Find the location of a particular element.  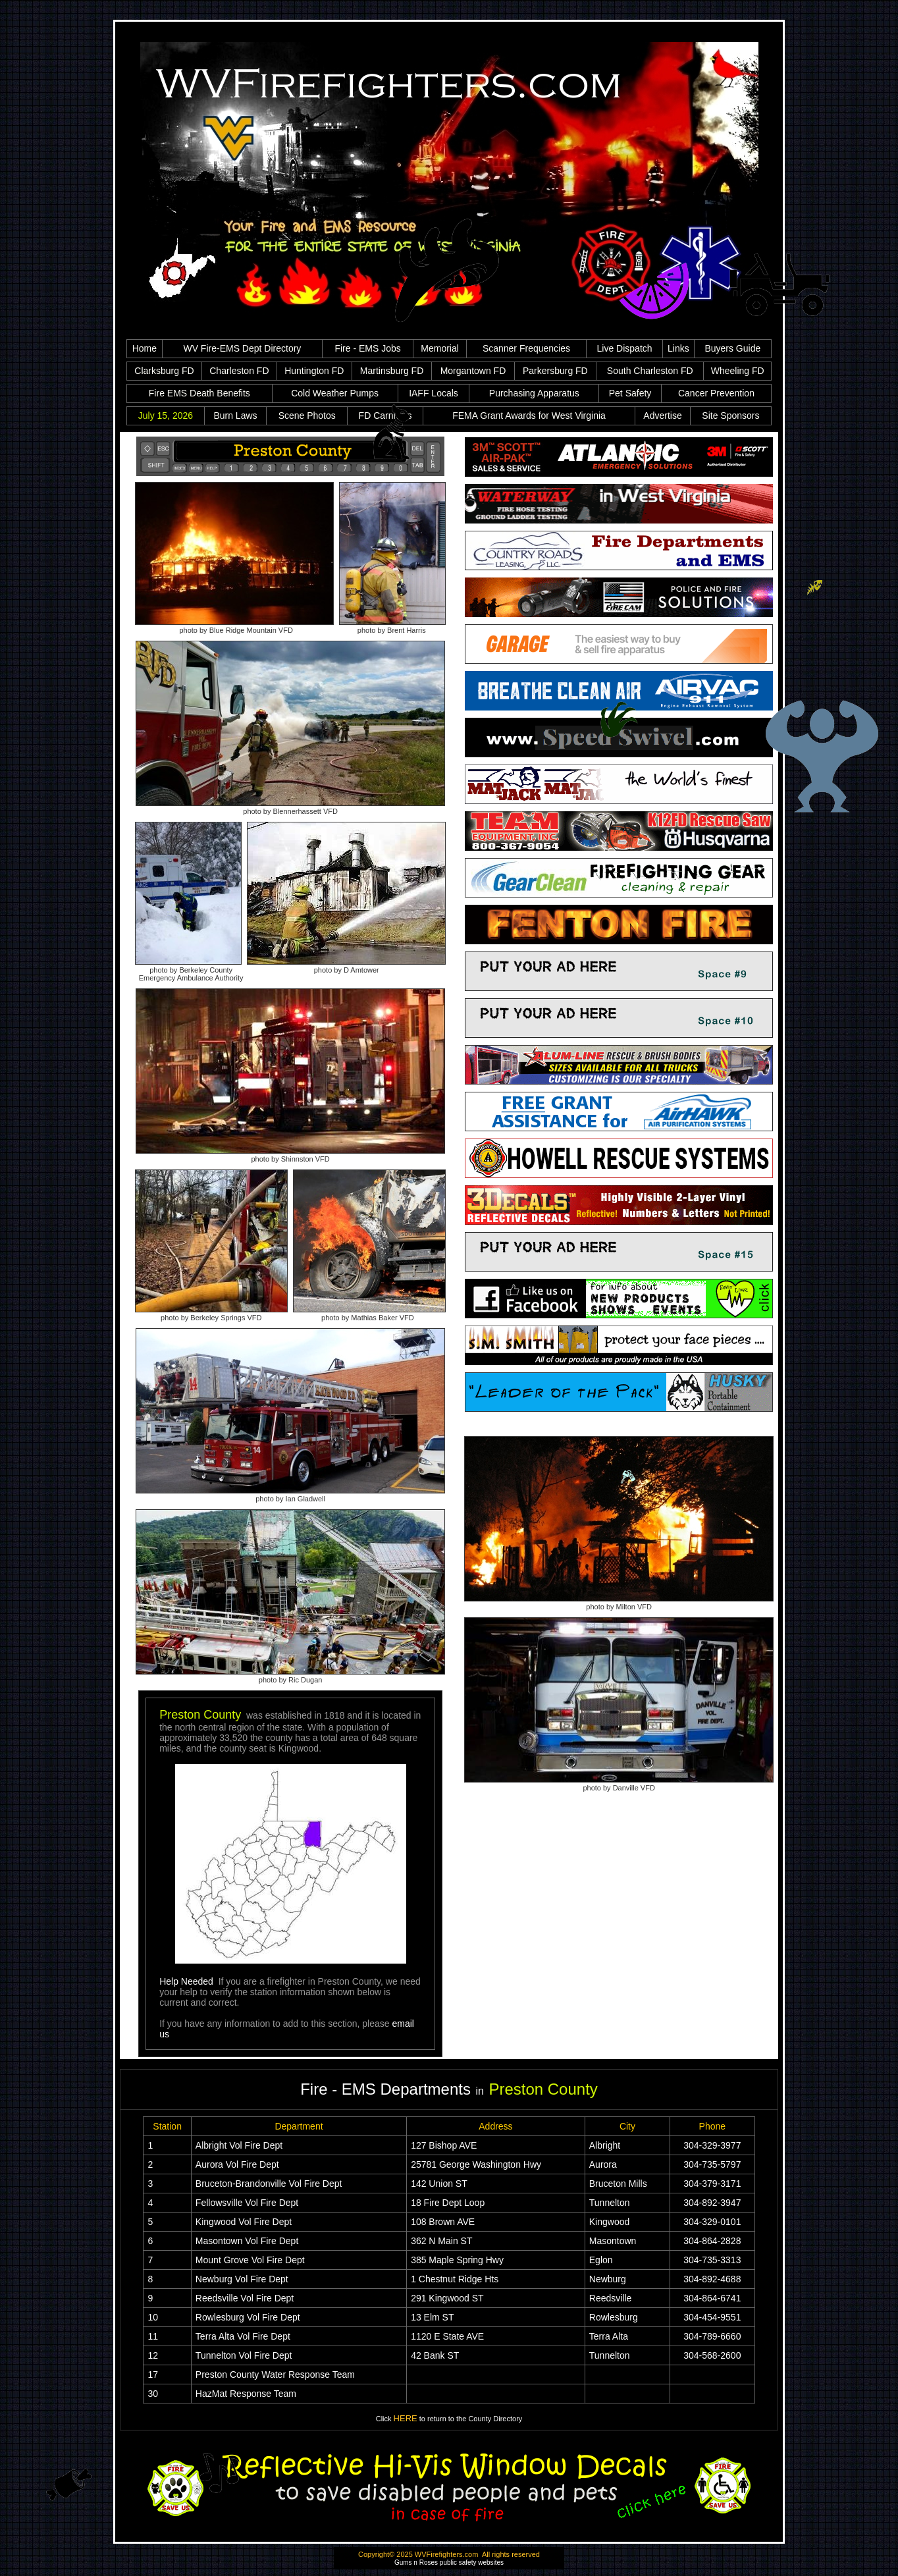

view strength or fitness stats is located at coordinates (822, 756).